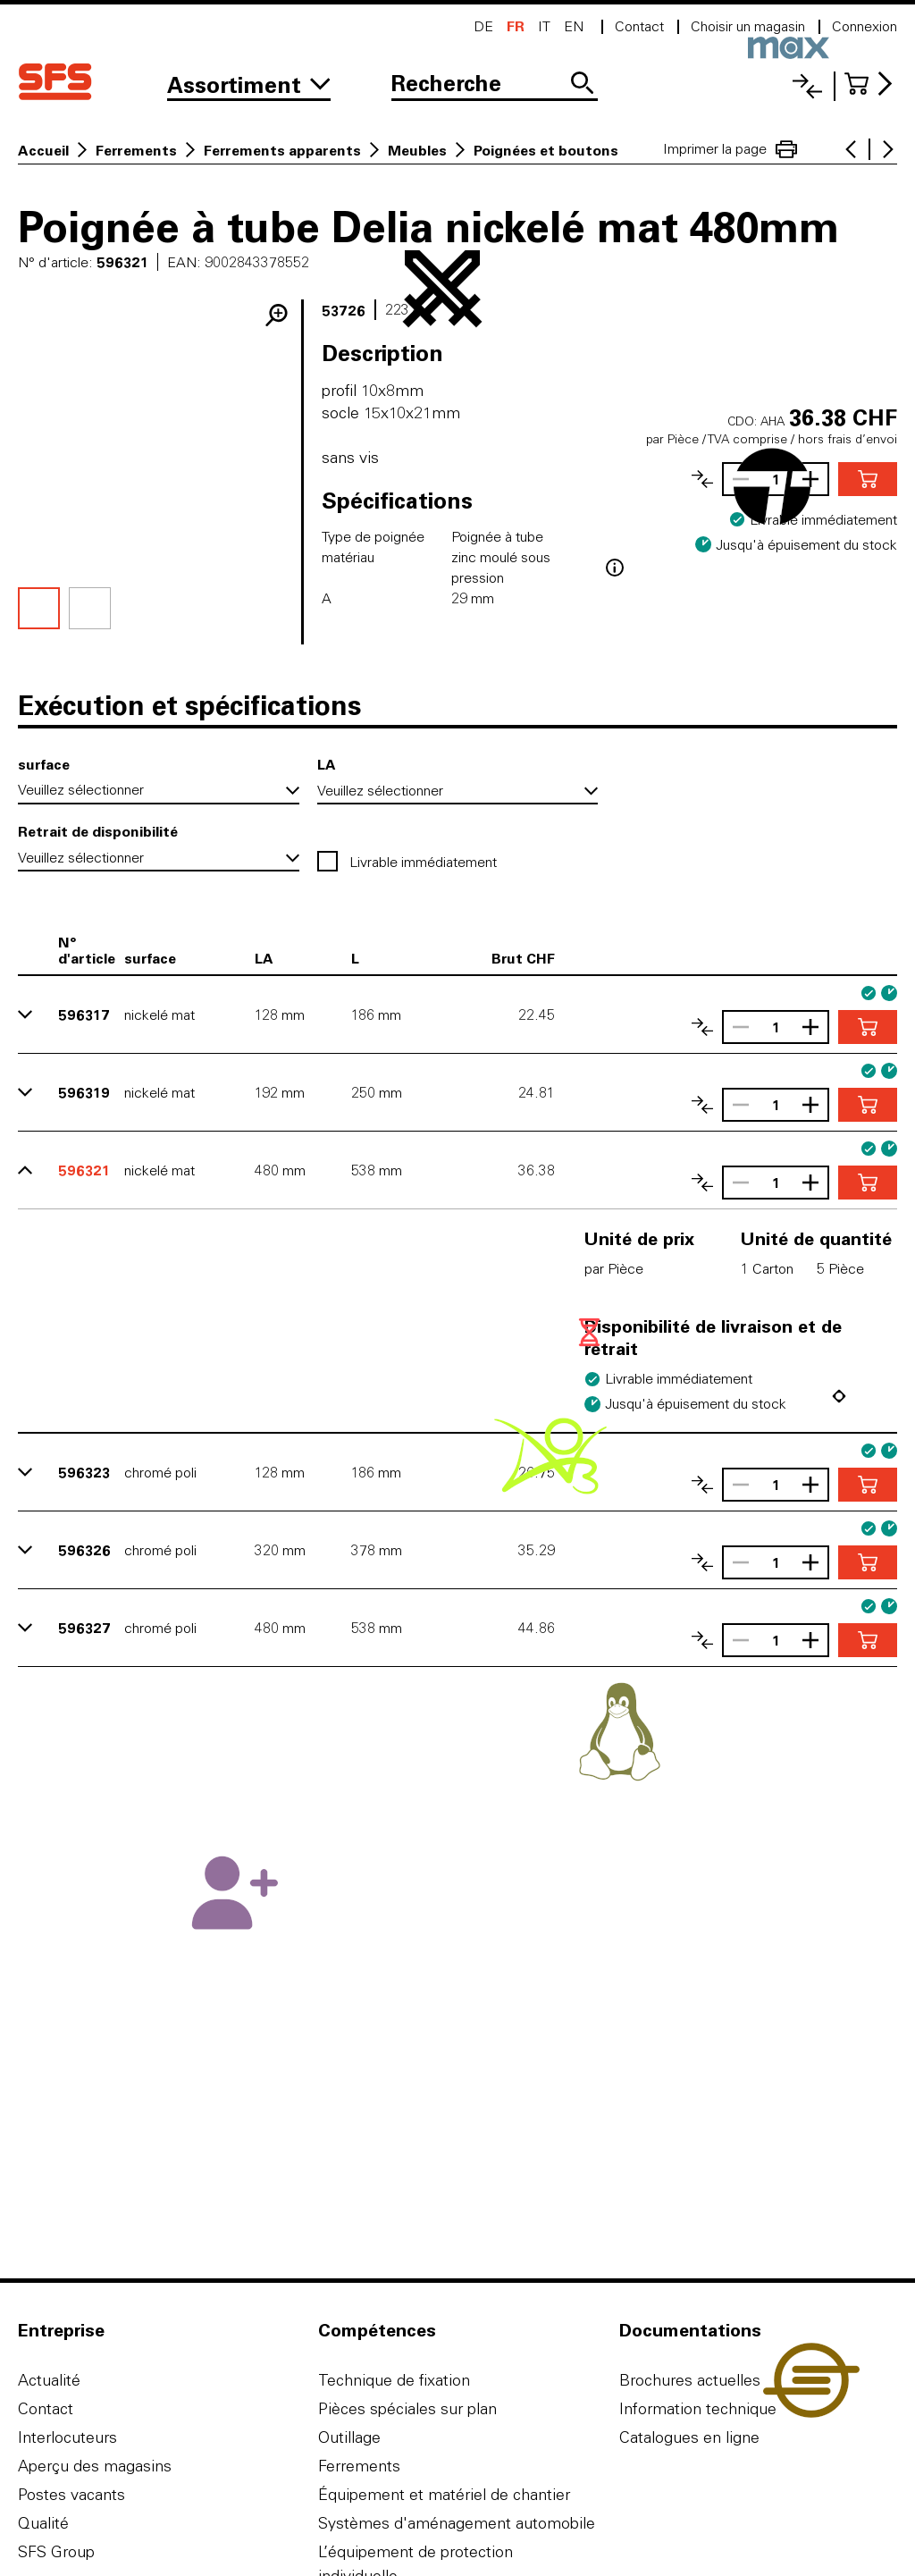  What do you see at coordinates (788, 47) in the screenshot?
I see `open the Max streaming app` at bounding box center [788, 47].